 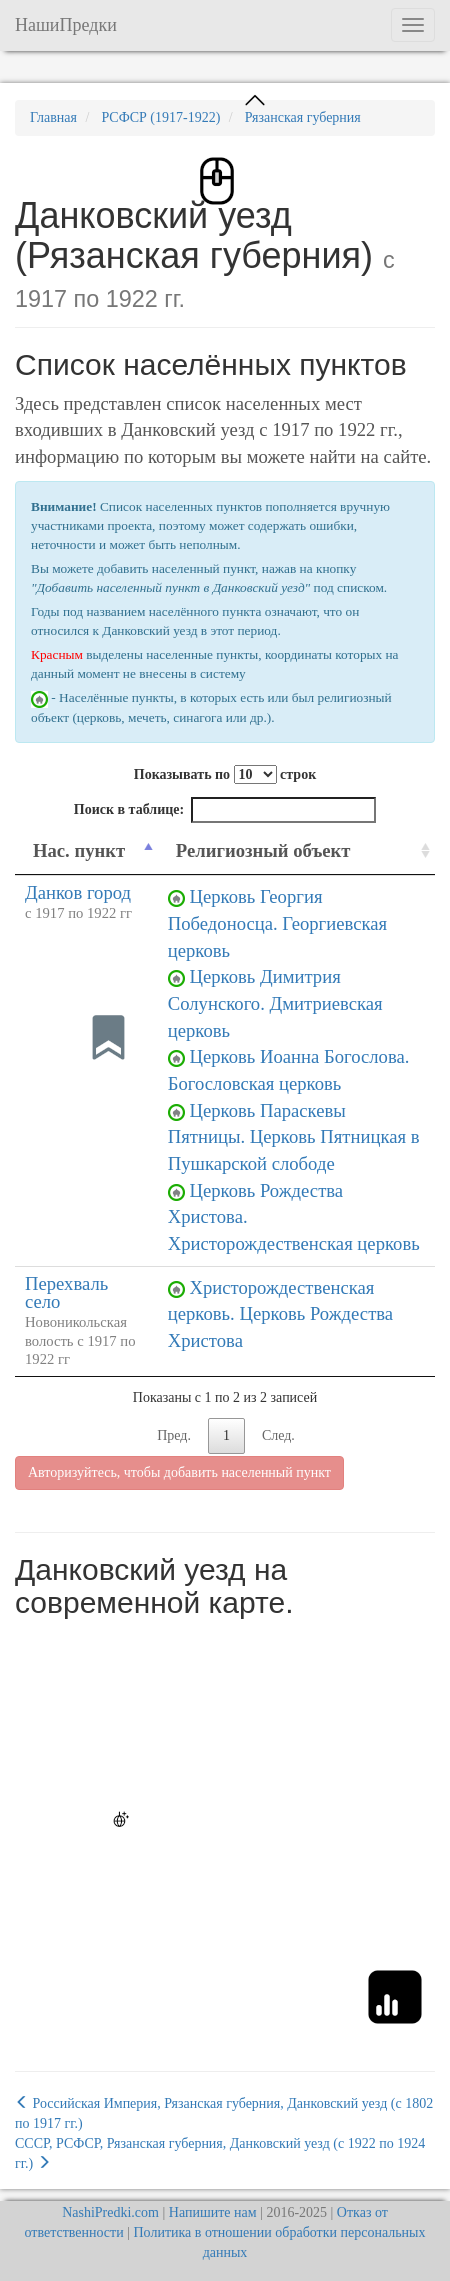 I want to click on align content to bottom-left corner, so click(x=395, y=1997).